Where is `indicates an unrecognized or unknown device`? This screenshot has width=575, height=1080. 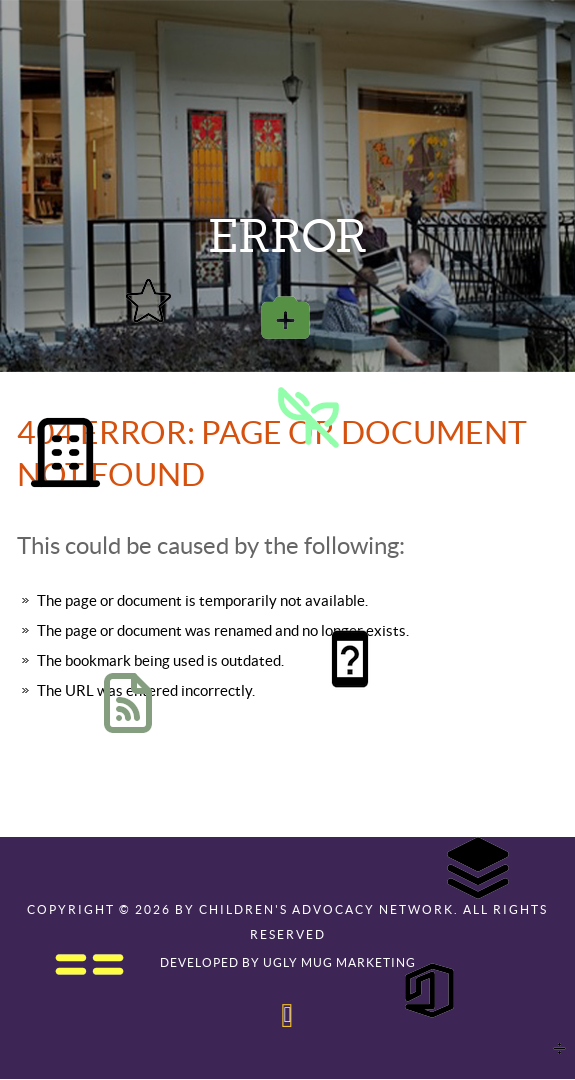 indicates an unrecognized or unknown device is located at coordinates (350, 659).